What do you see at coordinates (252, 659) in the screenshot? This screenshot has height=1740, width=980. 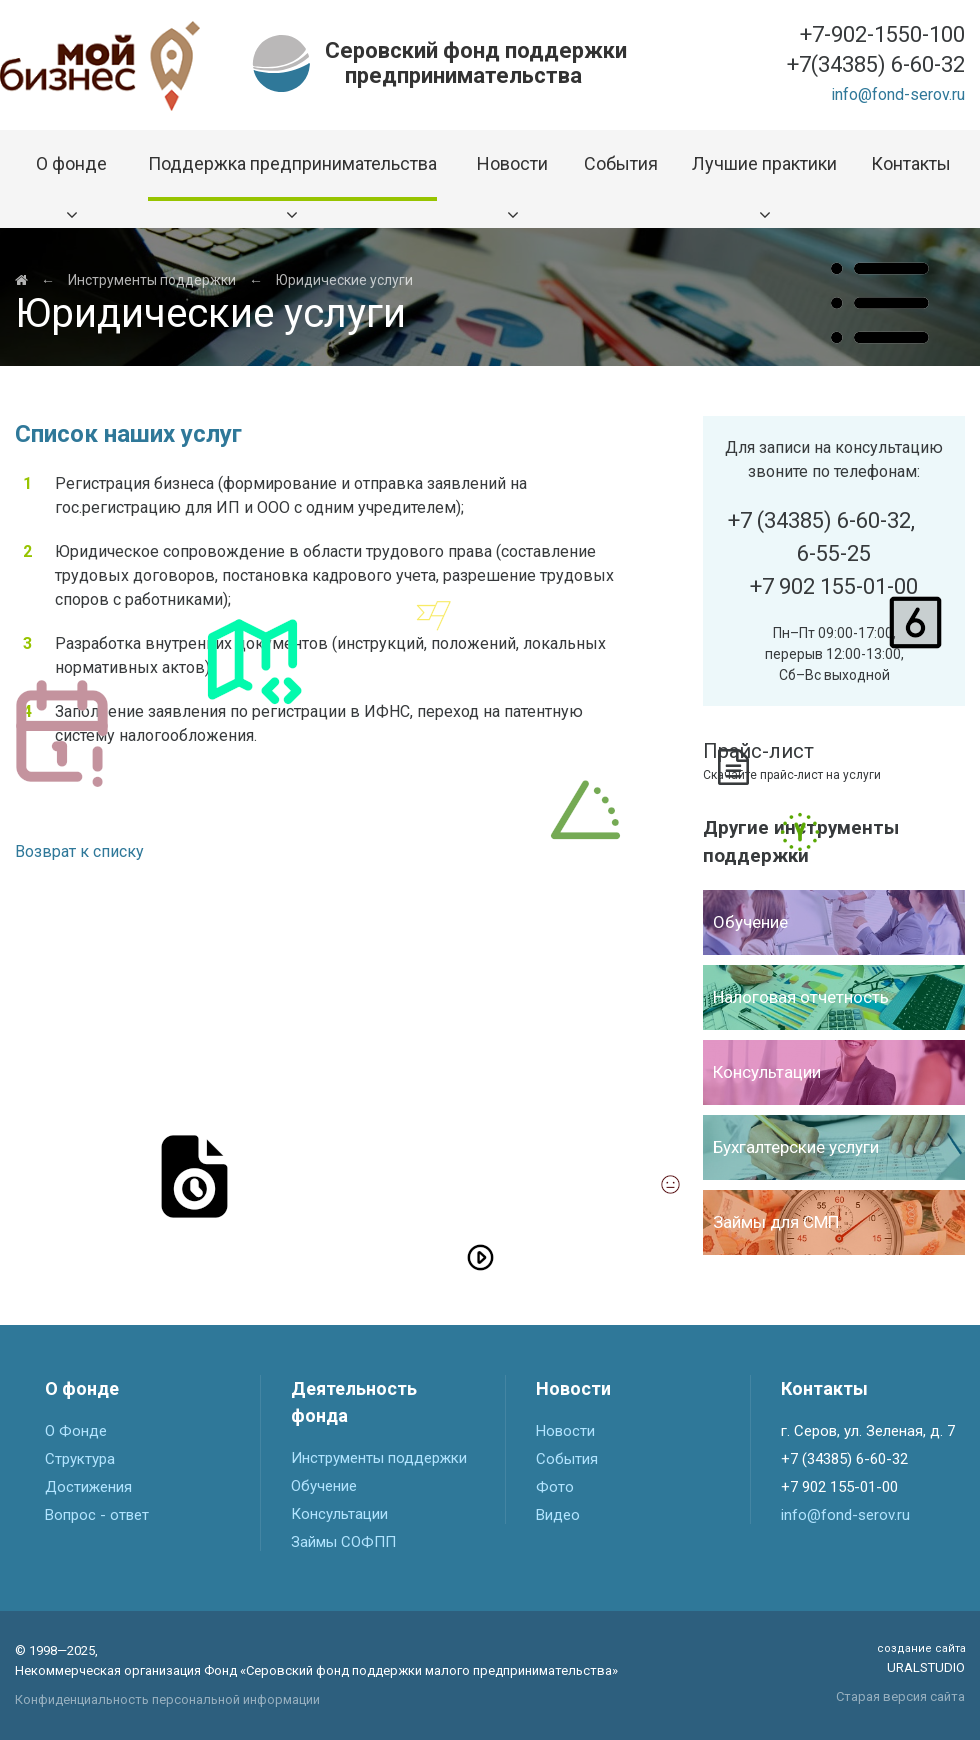 I see `access map developer tools or API settings` at bounding box center [252, 659].